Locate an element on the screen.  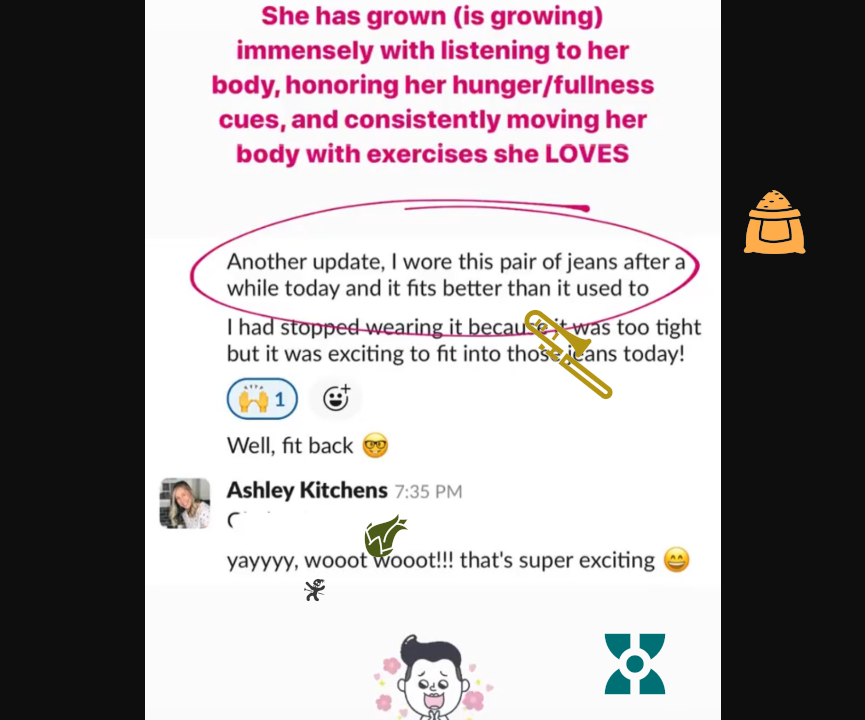
cast a curse or hex on an opponent is located at coordinates (315, 590).